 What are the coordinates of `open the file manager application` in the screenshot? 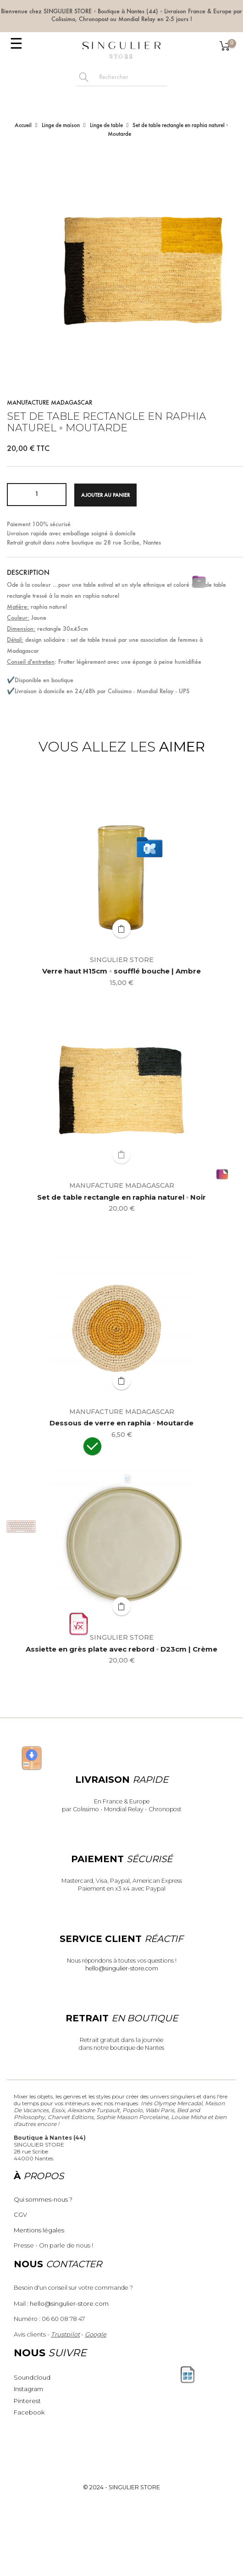 It's located at (199, 582).